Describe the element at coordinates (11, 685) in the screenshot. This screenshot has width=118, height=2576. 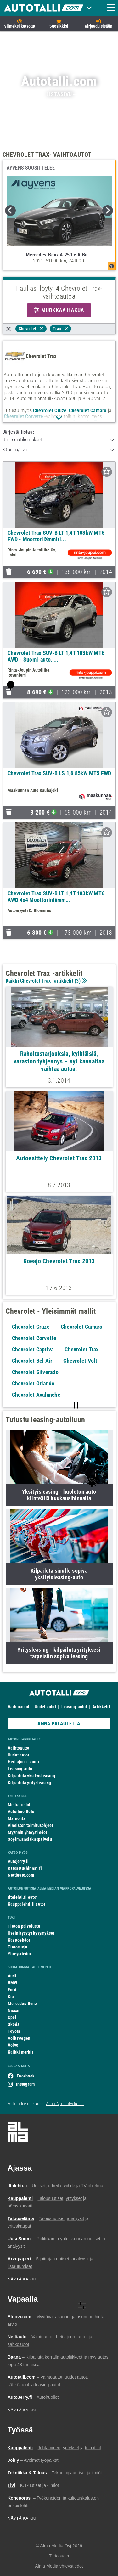
I see `mark a location on the map` at that location.